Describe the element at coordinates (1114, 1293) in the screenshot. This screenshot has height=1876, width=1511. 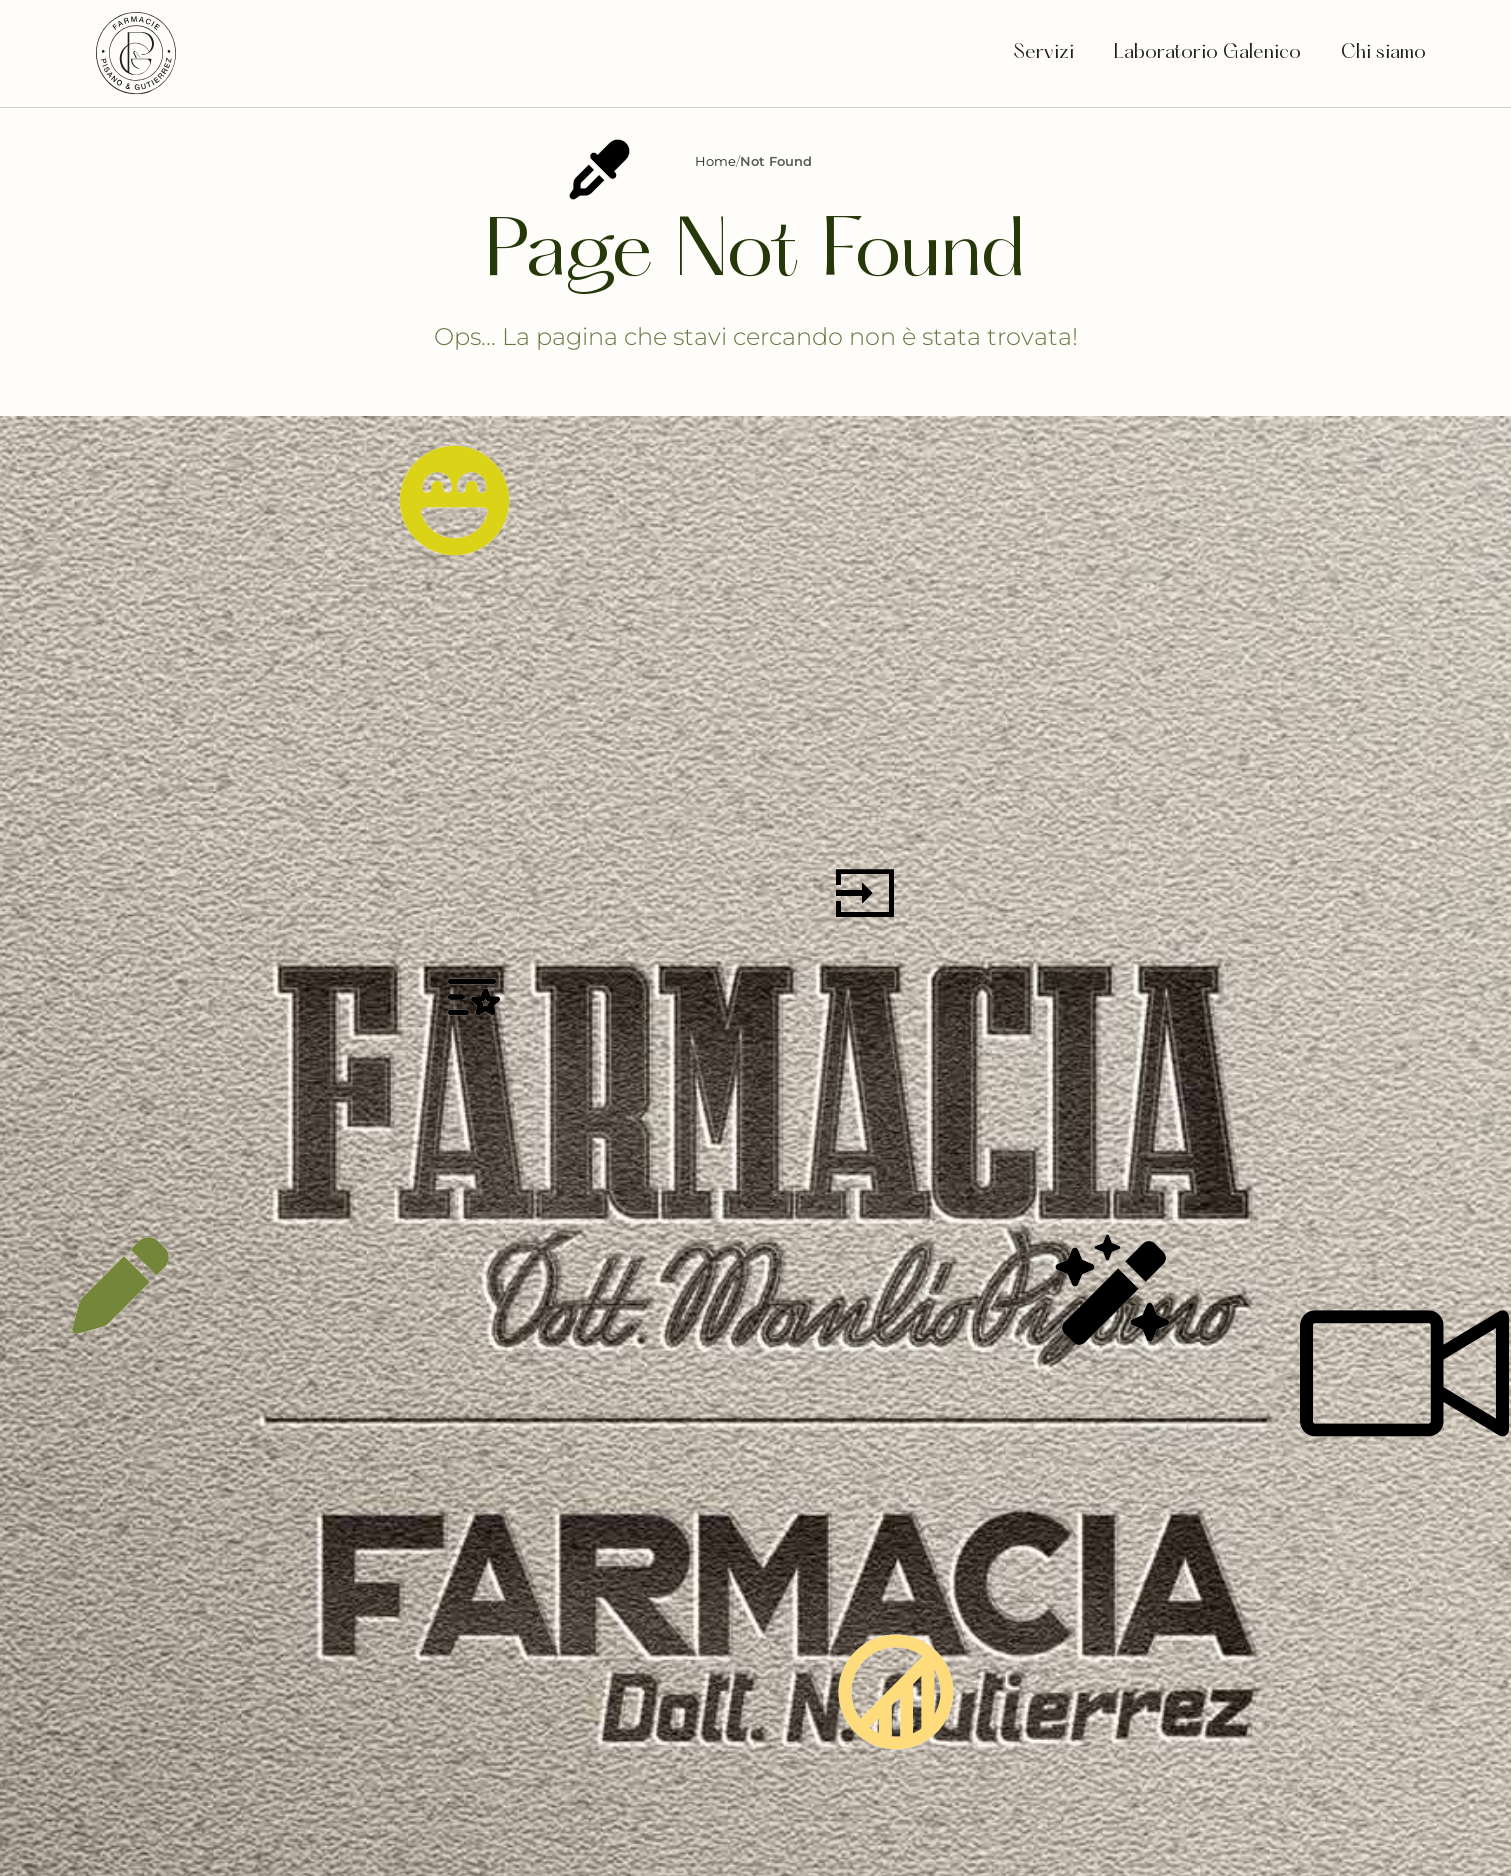
I see `apply automatic enhancements or effects` at that location.